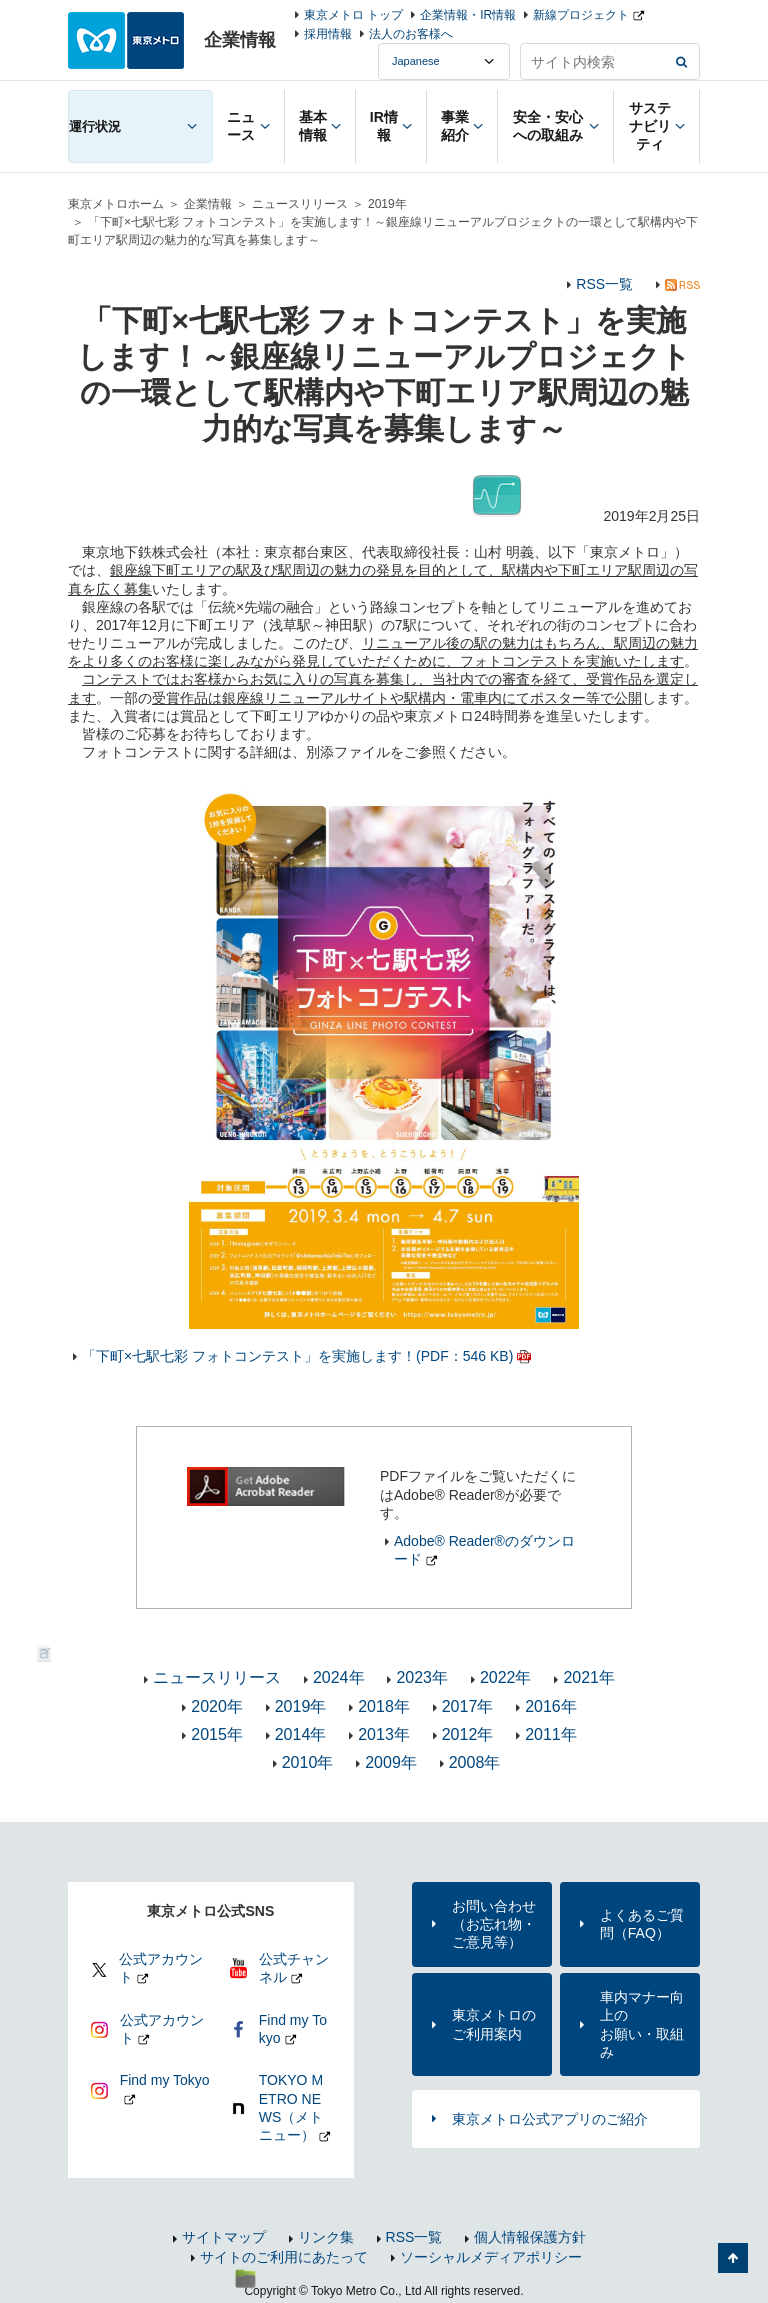 The width and height of the screenshot is (768, 2303). What do you see at coordinates (497, 495) in the screenshot?
I see `open system usage monitoring app` at bounding box center [497, 495].